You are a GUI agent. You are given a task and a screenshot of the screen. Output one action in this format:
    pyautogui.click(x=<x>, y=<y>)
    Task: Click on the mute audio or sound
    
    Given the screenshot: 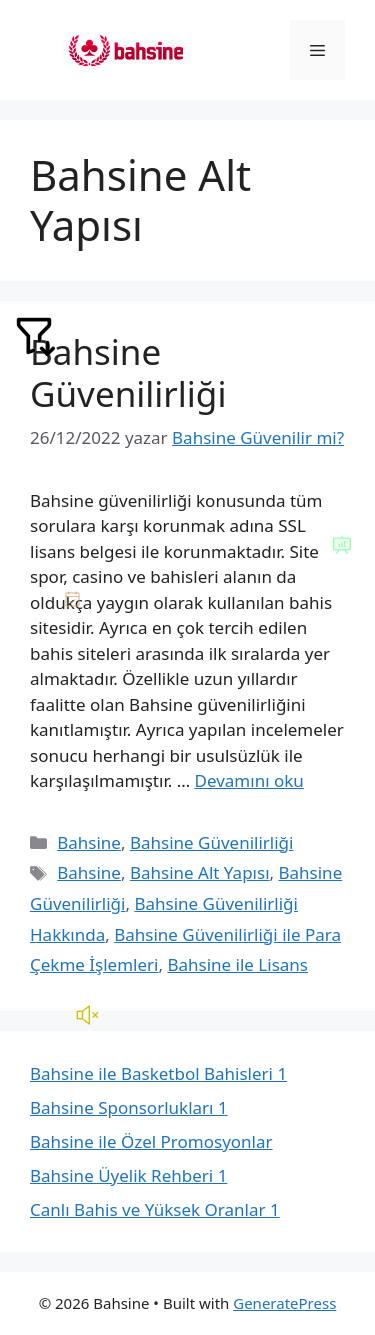 What is the action you would take?
    pyautogui.click(x=87, y=1015)
    